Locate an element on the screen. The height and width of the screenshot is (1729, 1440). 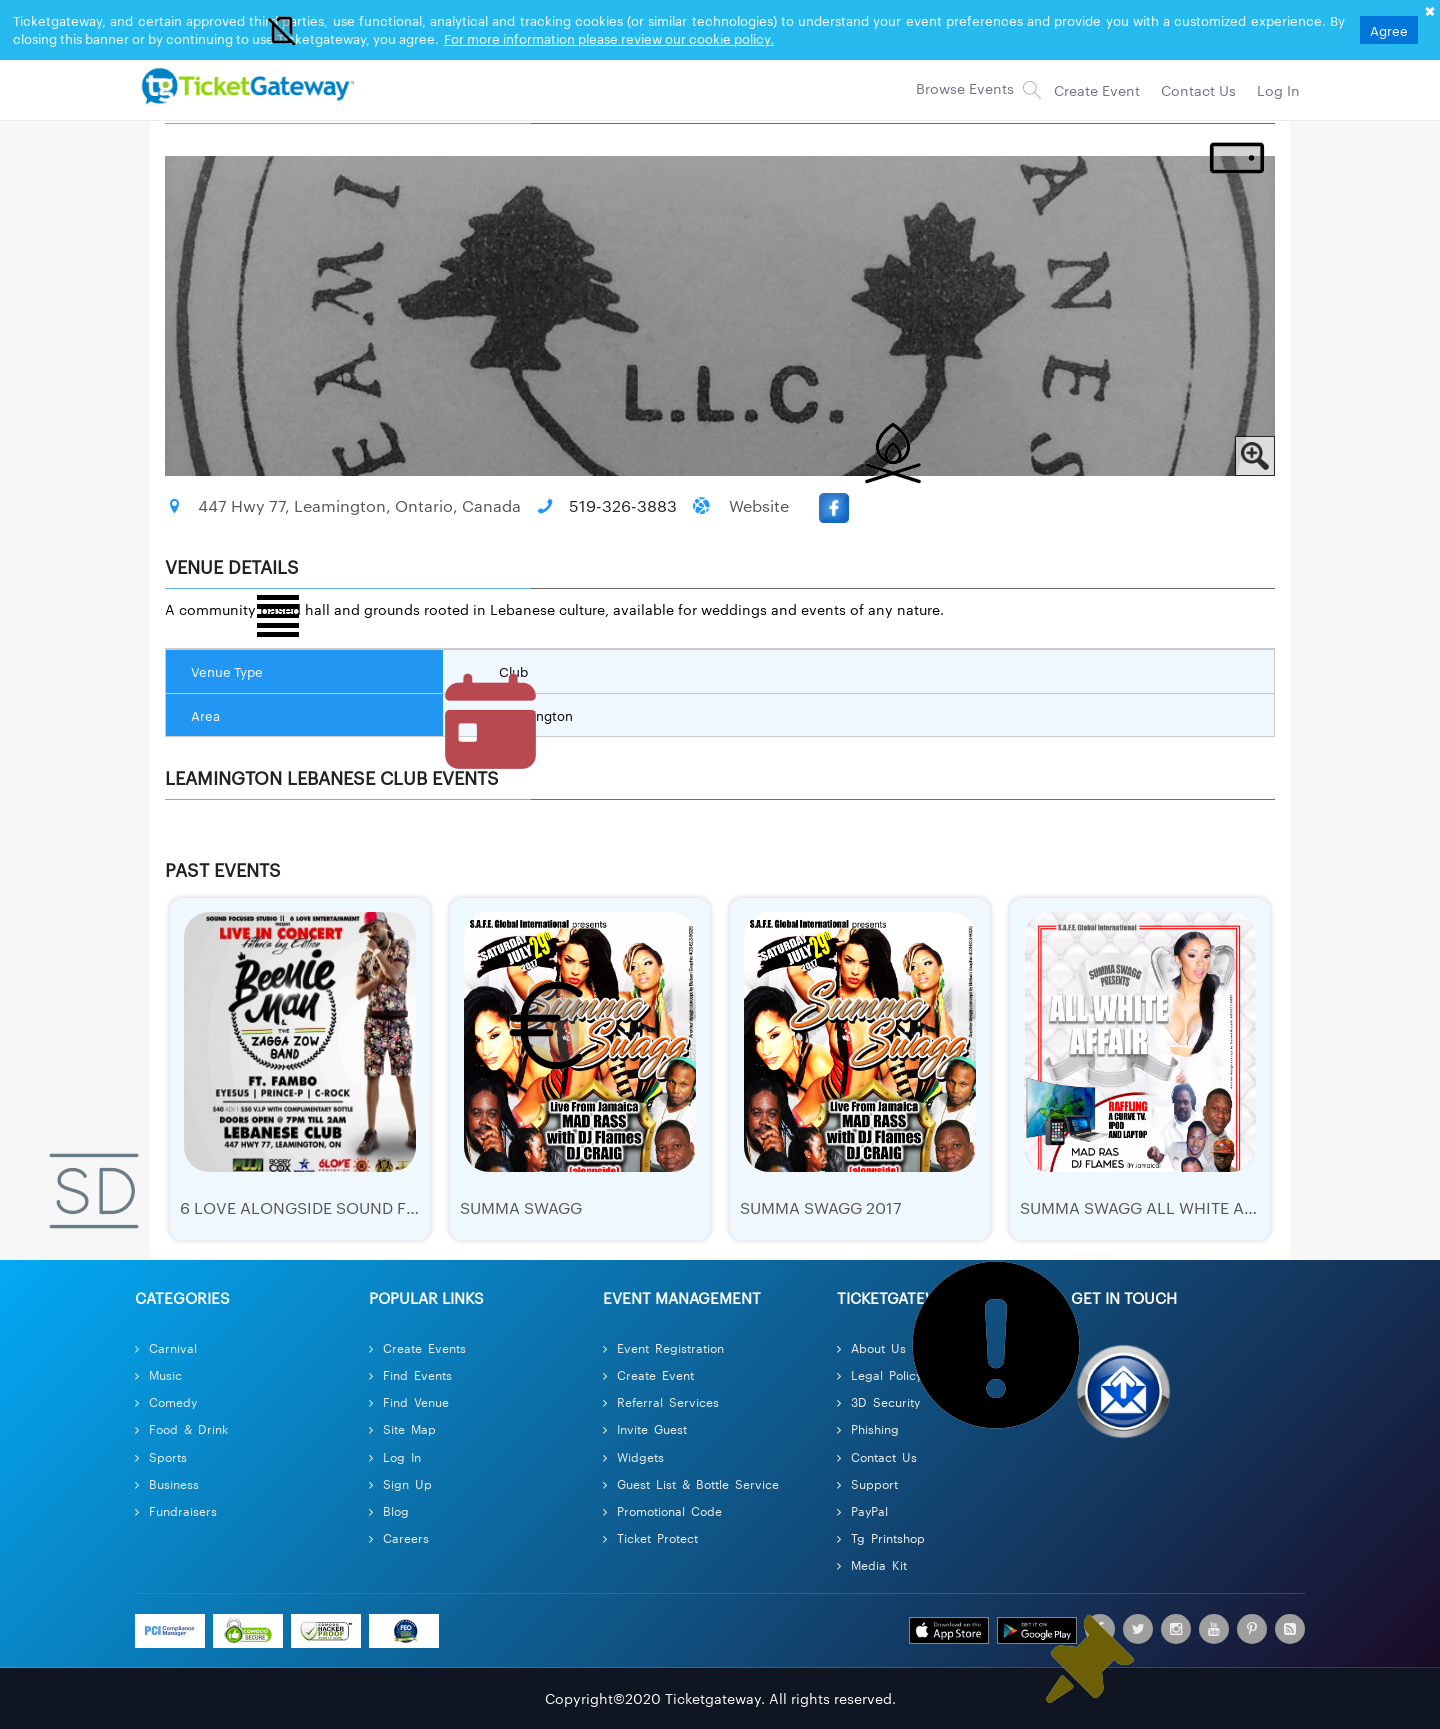
indicates a warning or alert that needs attention is located at coordinates (996, 1345).